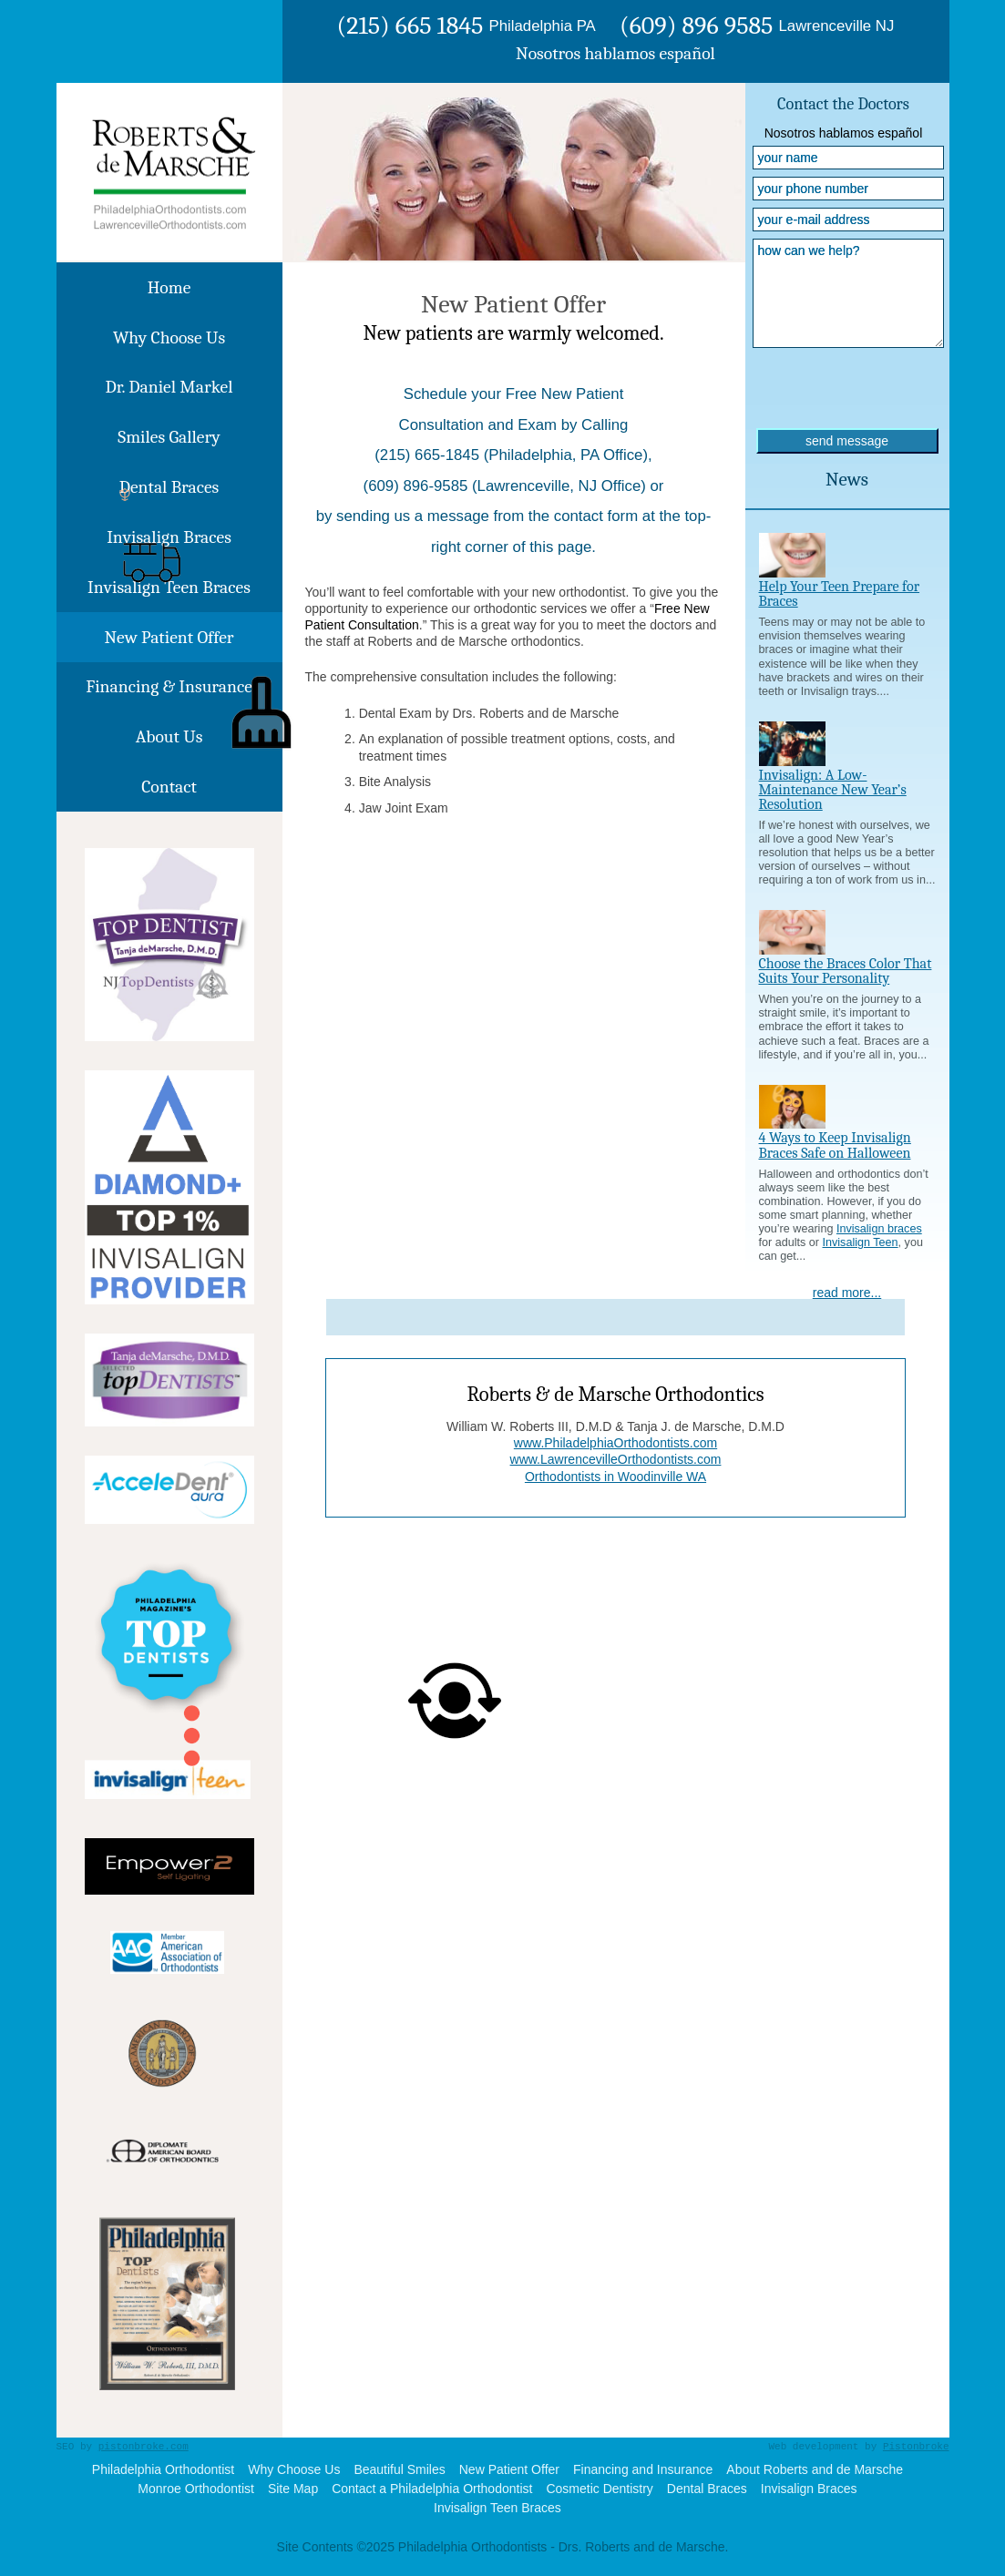 Image resolution: width=1005 pixels, height=2576 pixels. What do you see at coordinates (455, 1701) in the screenshot?
I see `switch between user accounts` at bounding box center [455, 1701].